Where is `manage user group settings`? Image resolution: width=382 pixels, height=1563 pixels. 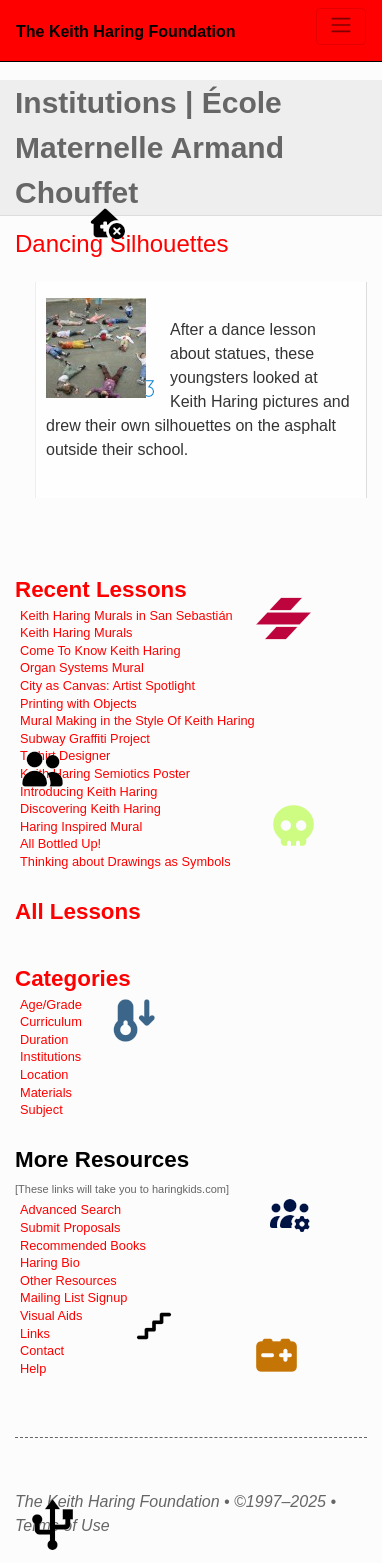
manage user group settings is located at coordinates (290, 1214).